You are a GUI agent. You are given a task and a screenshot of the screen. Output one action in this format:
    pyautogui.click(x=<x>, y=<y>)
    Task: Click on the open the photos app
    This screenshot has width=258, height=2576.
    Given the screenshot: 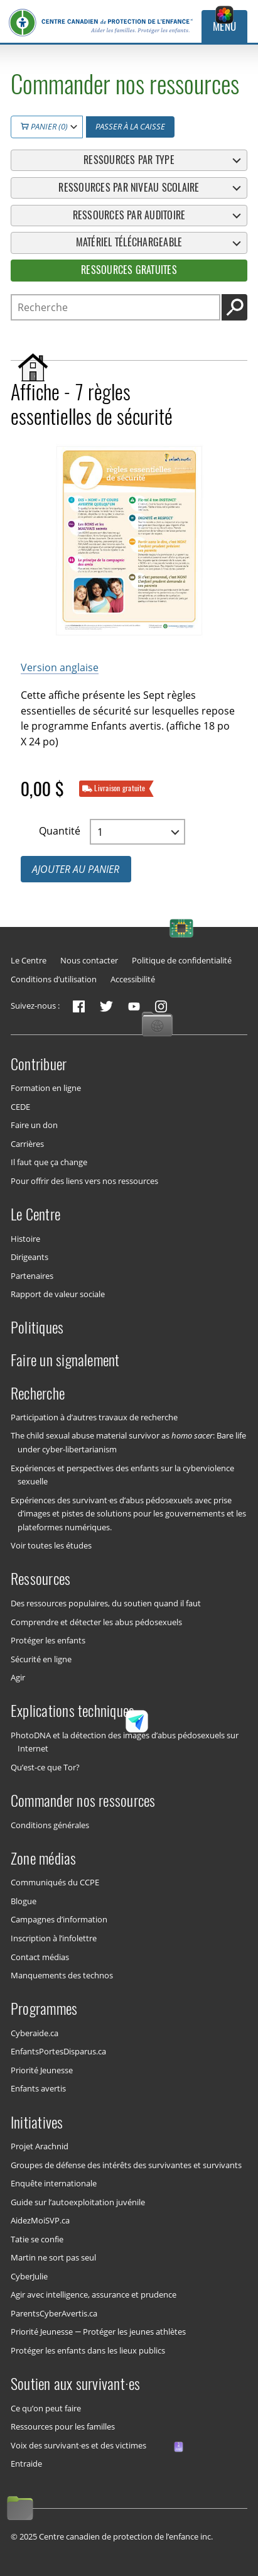 What is the action you would take?
    pyautogui.click(x=224, y=14)
    